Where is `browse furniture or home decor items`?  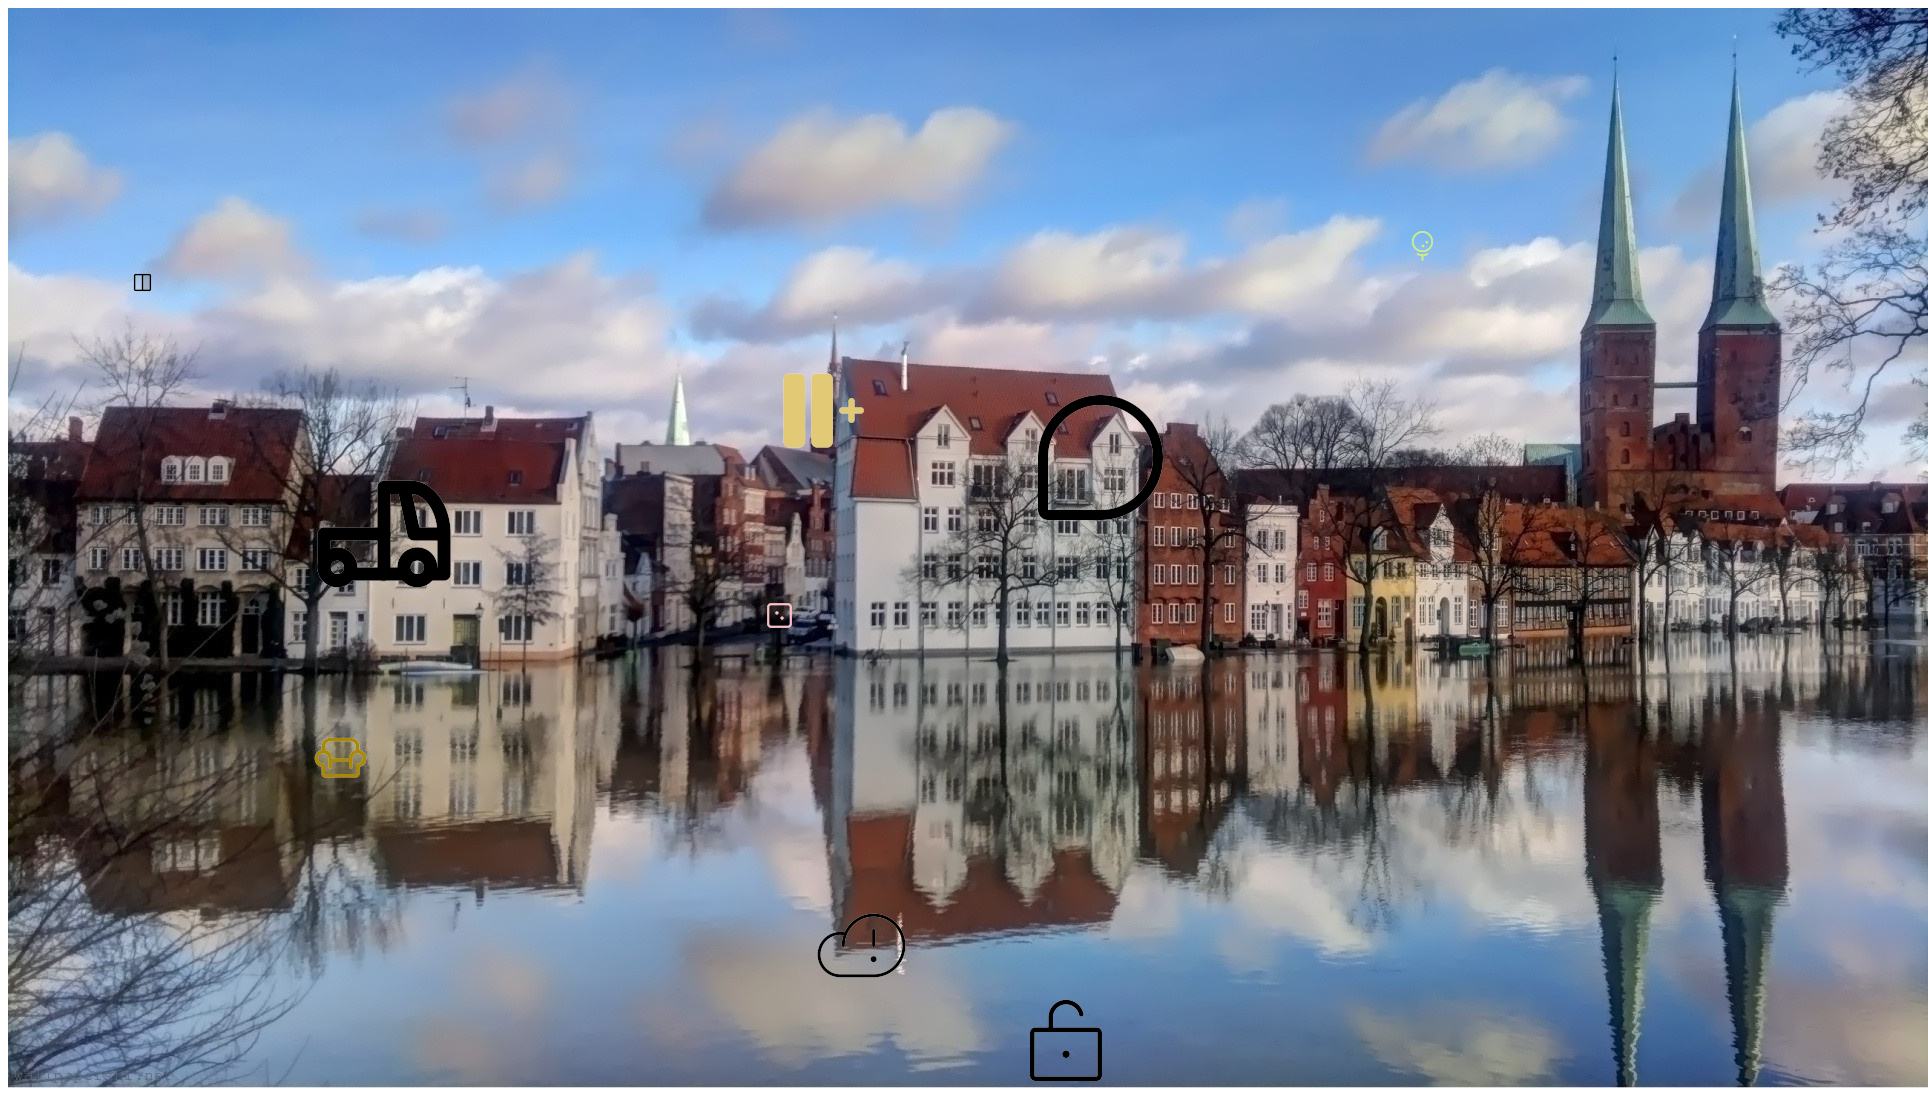
browse furniture or home decor items is located at coordinates (340, 758).